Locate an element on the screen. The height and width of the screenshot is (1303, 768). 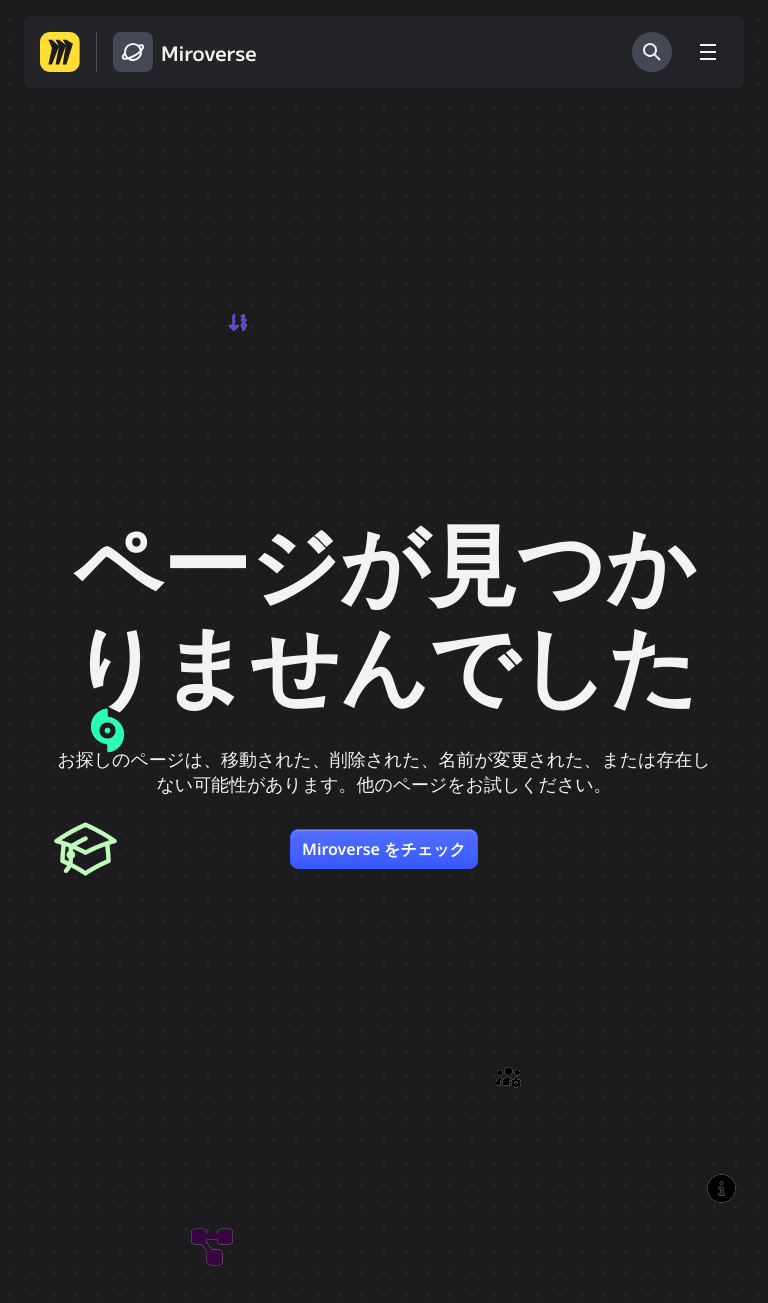
view more information or details is located at coordinates (721, 1188).